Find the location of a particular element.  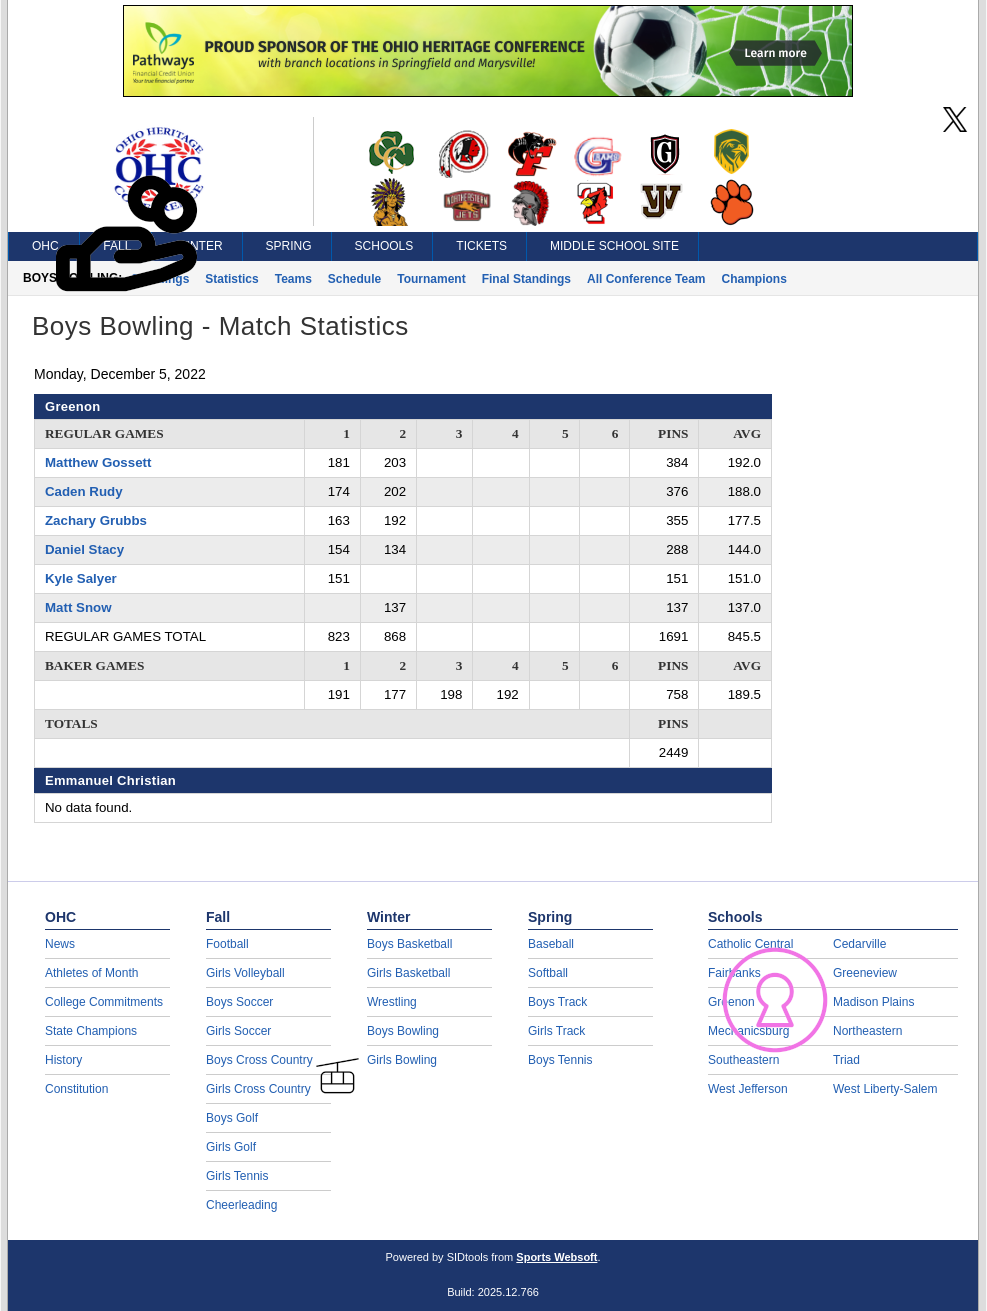

make a payment or donation is located at coordinates (130, 238).